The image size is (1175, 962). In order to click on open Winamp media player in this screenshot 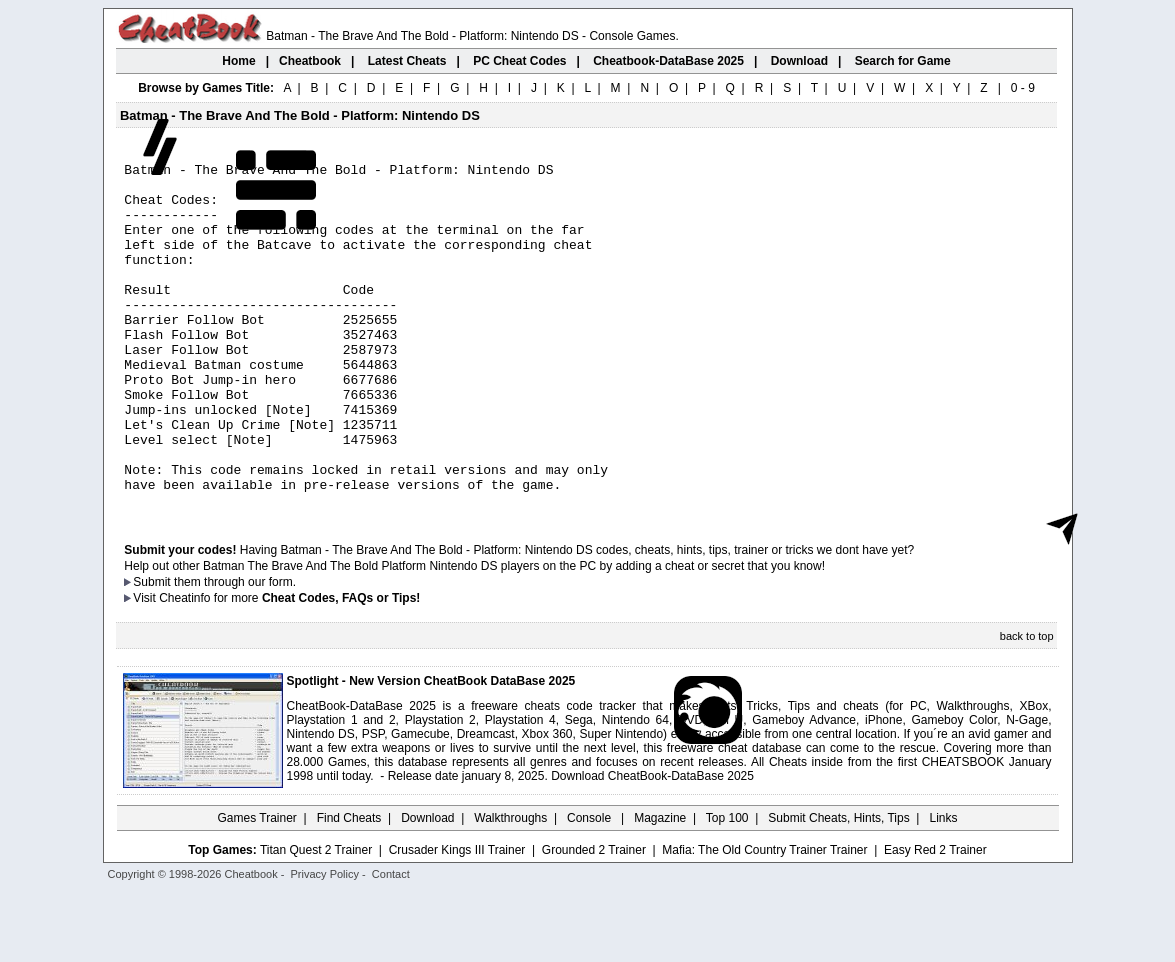, I will do `click(160, 147)`.